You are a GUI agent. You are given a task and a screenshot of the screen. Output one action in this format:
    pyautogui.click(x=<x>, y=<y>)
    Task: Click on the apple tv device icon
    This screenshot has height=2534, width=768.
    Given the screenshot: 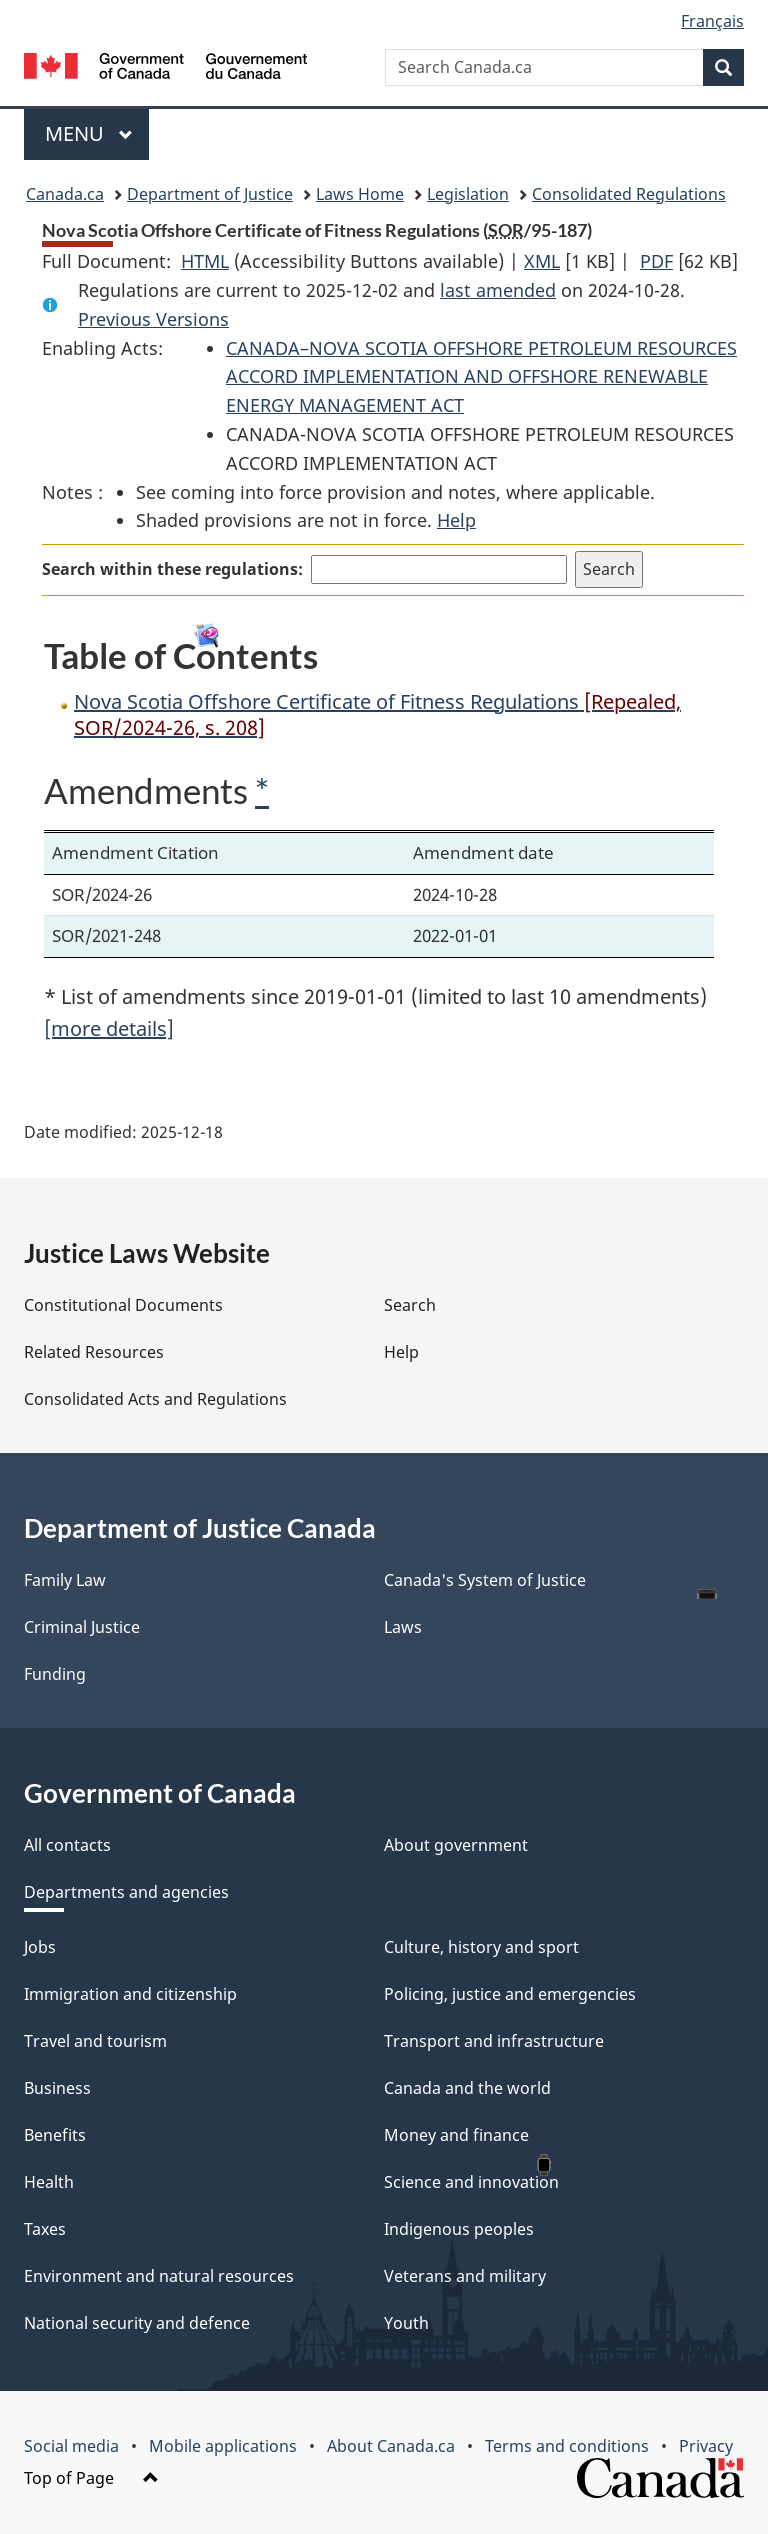 What is the action you would take?
    pyautogui.click(x=707, y=1591)
    